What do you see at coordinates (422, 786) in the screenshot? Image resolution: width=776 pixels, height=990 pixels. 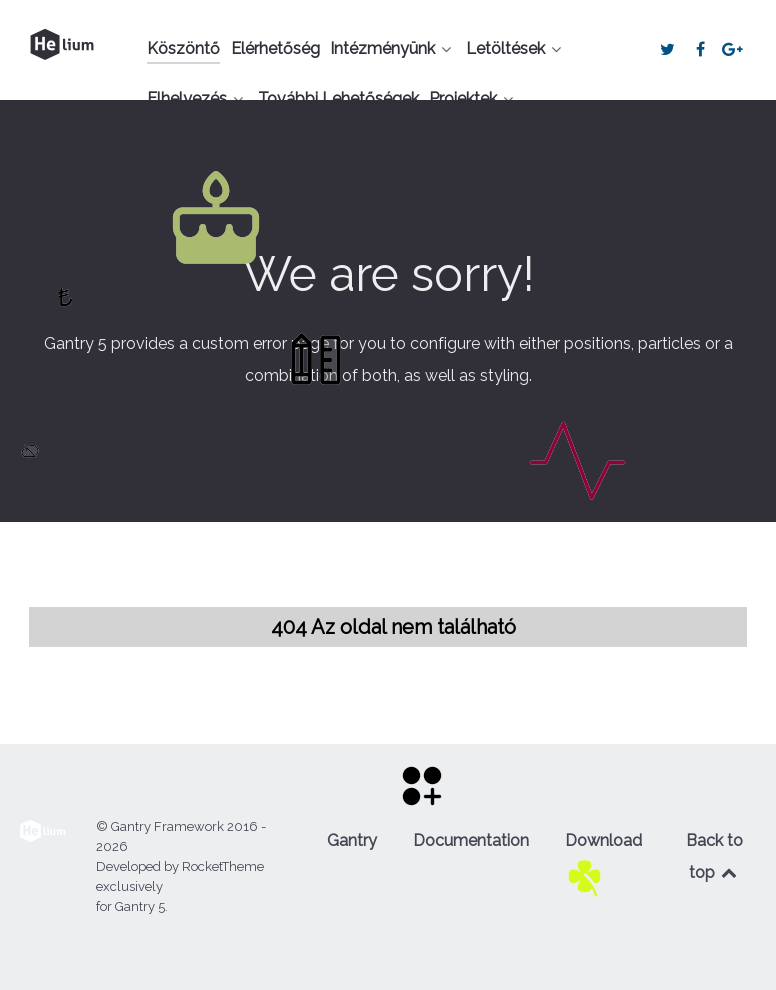 I see `add a new item to a group or collection` at bounding box center [422, 786].